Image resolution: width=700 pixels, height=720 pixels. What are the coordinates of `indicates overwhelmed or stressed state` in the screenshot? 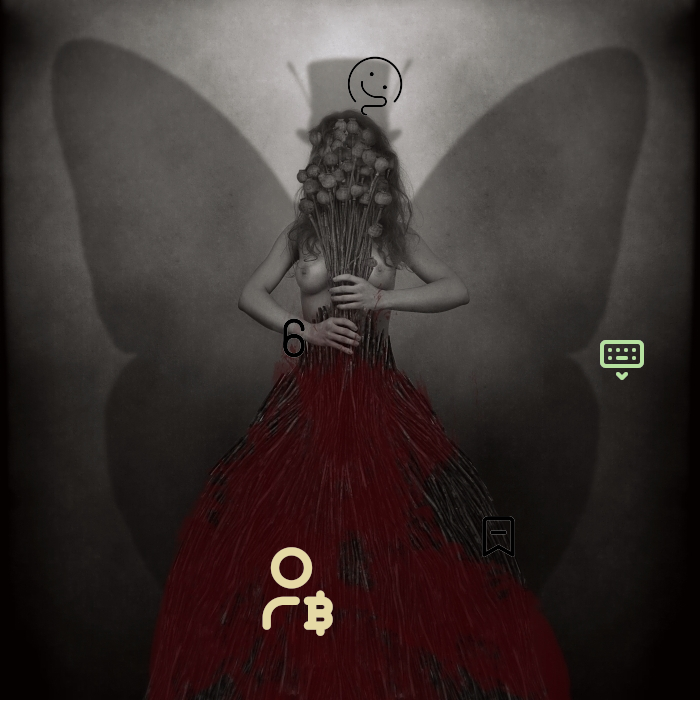 It's located at (375, 84).